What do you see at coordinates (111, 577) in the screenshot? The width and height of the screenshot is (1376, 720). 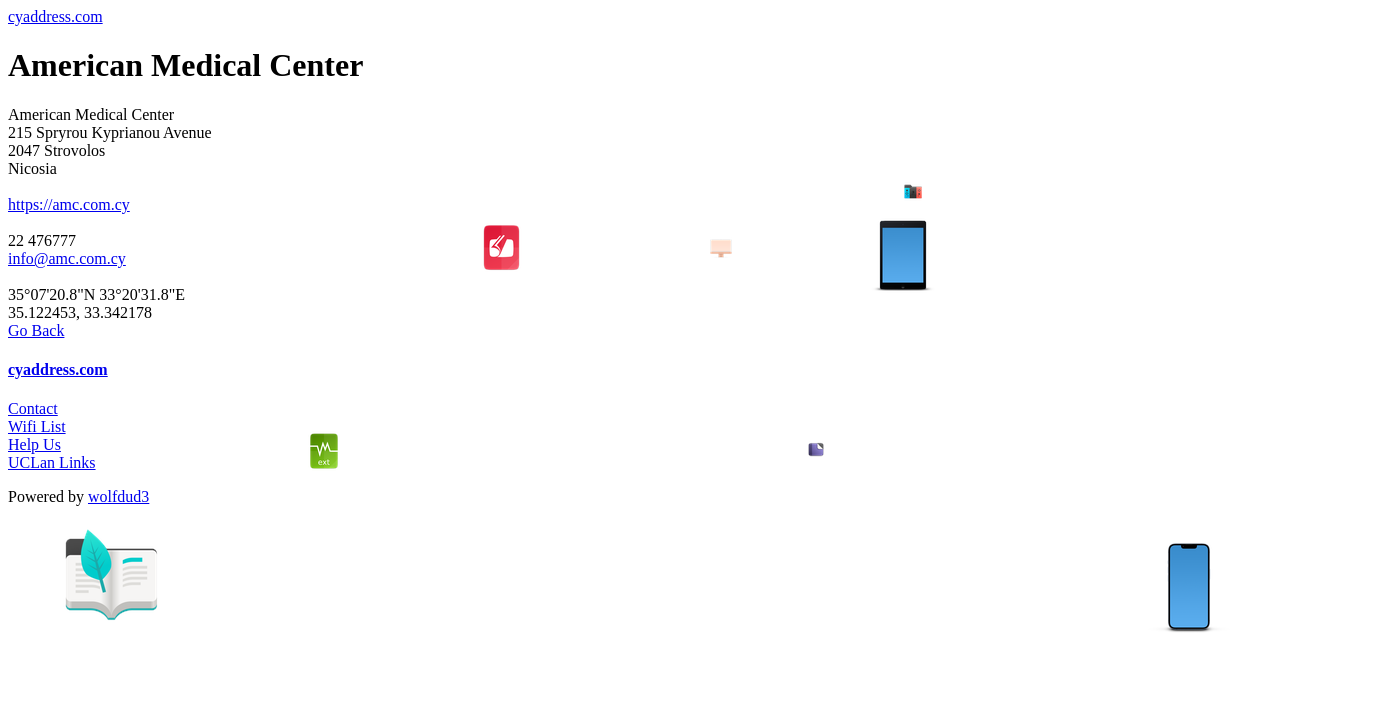 I see `open foliate e-book reader library` at bounding box center [111, 577].